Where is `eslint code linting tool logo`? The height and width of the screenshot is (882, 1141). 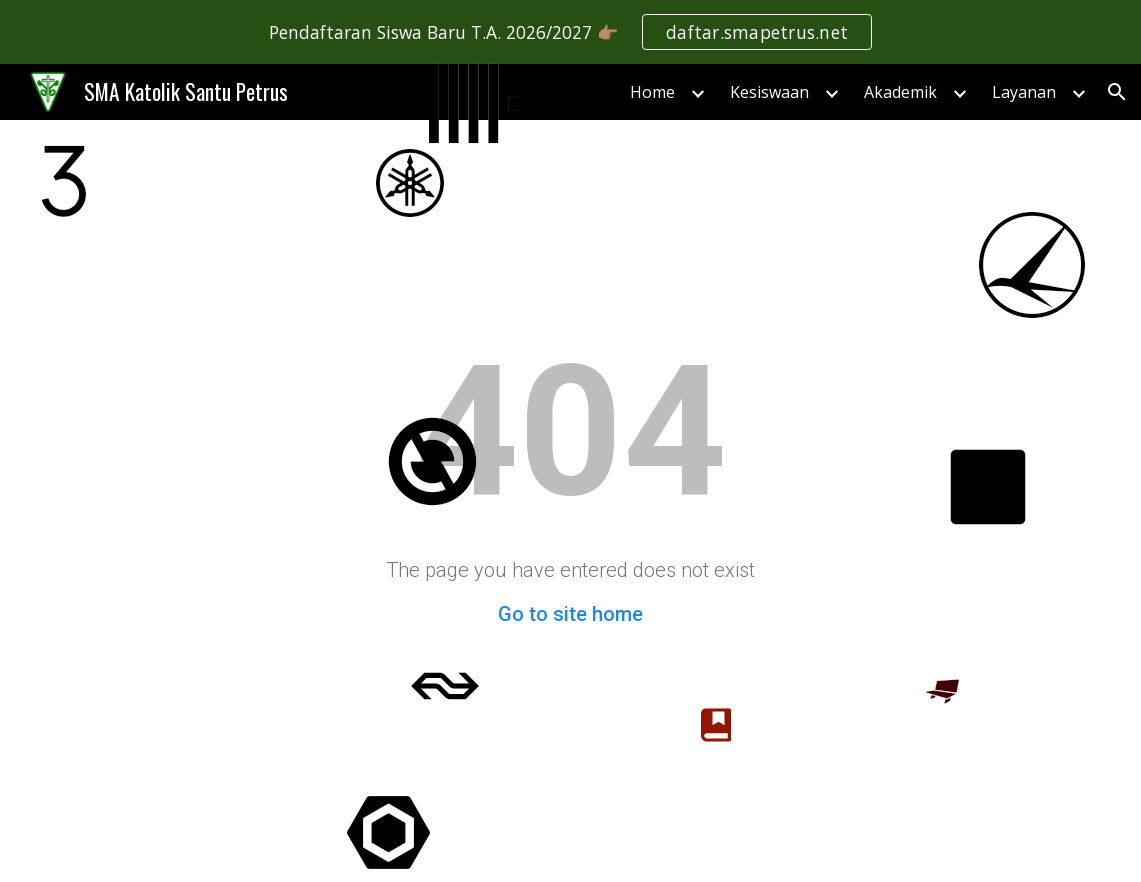 eslint code linting tool logo is located at coordinates (388, 832).